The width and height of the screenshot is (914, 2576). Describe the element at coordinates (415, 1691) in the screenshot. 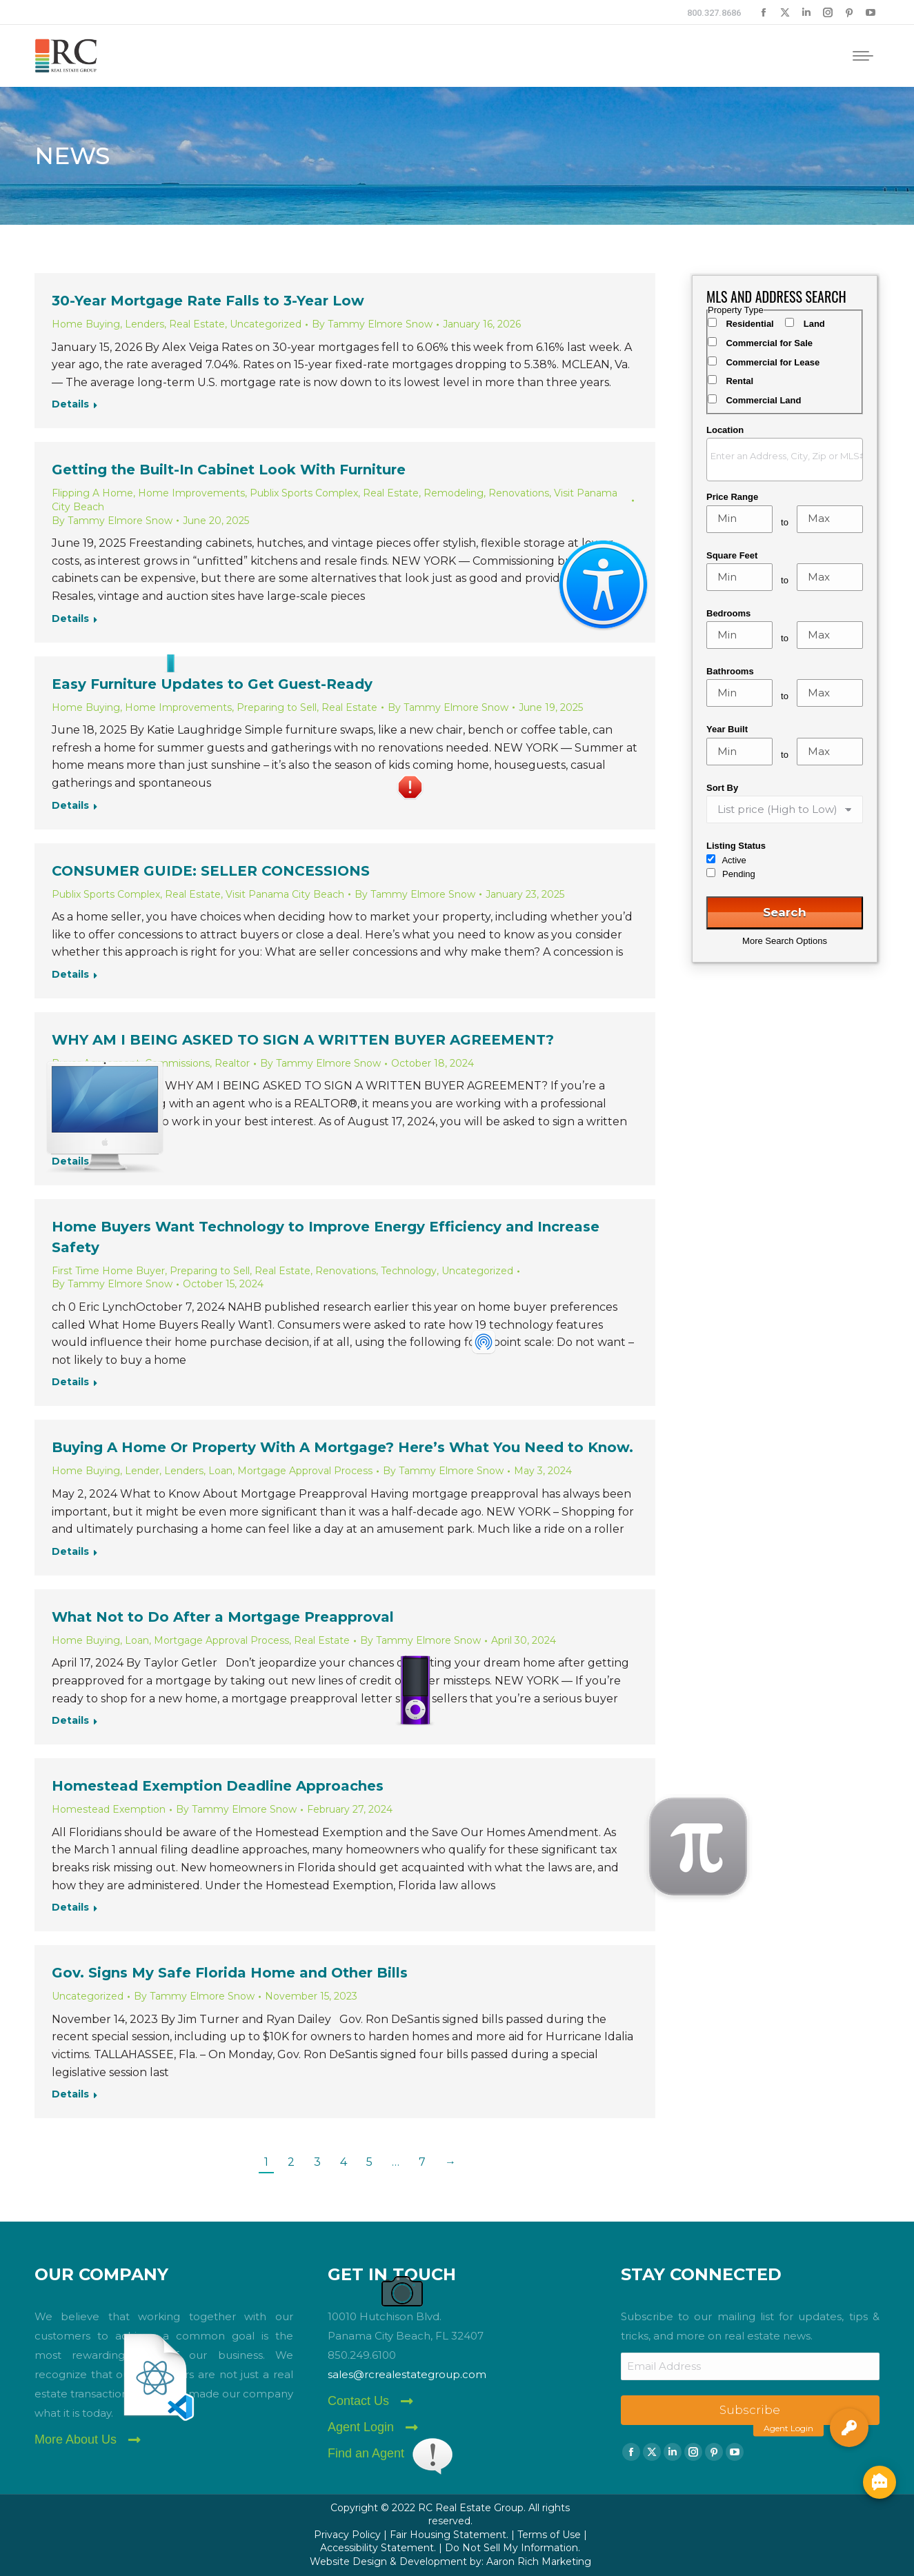

I see `indicates a connected iPod nano device` at that location.